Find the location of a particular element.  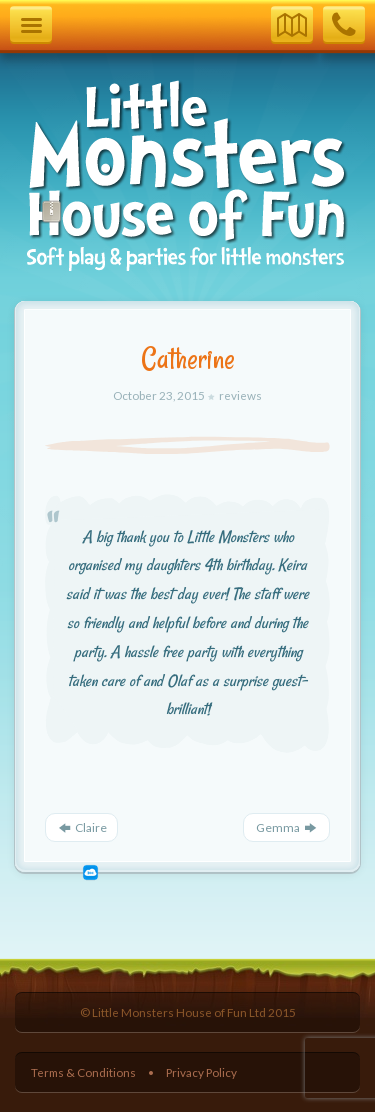

open engrampa archive manager is located at coordinates (51, 211).